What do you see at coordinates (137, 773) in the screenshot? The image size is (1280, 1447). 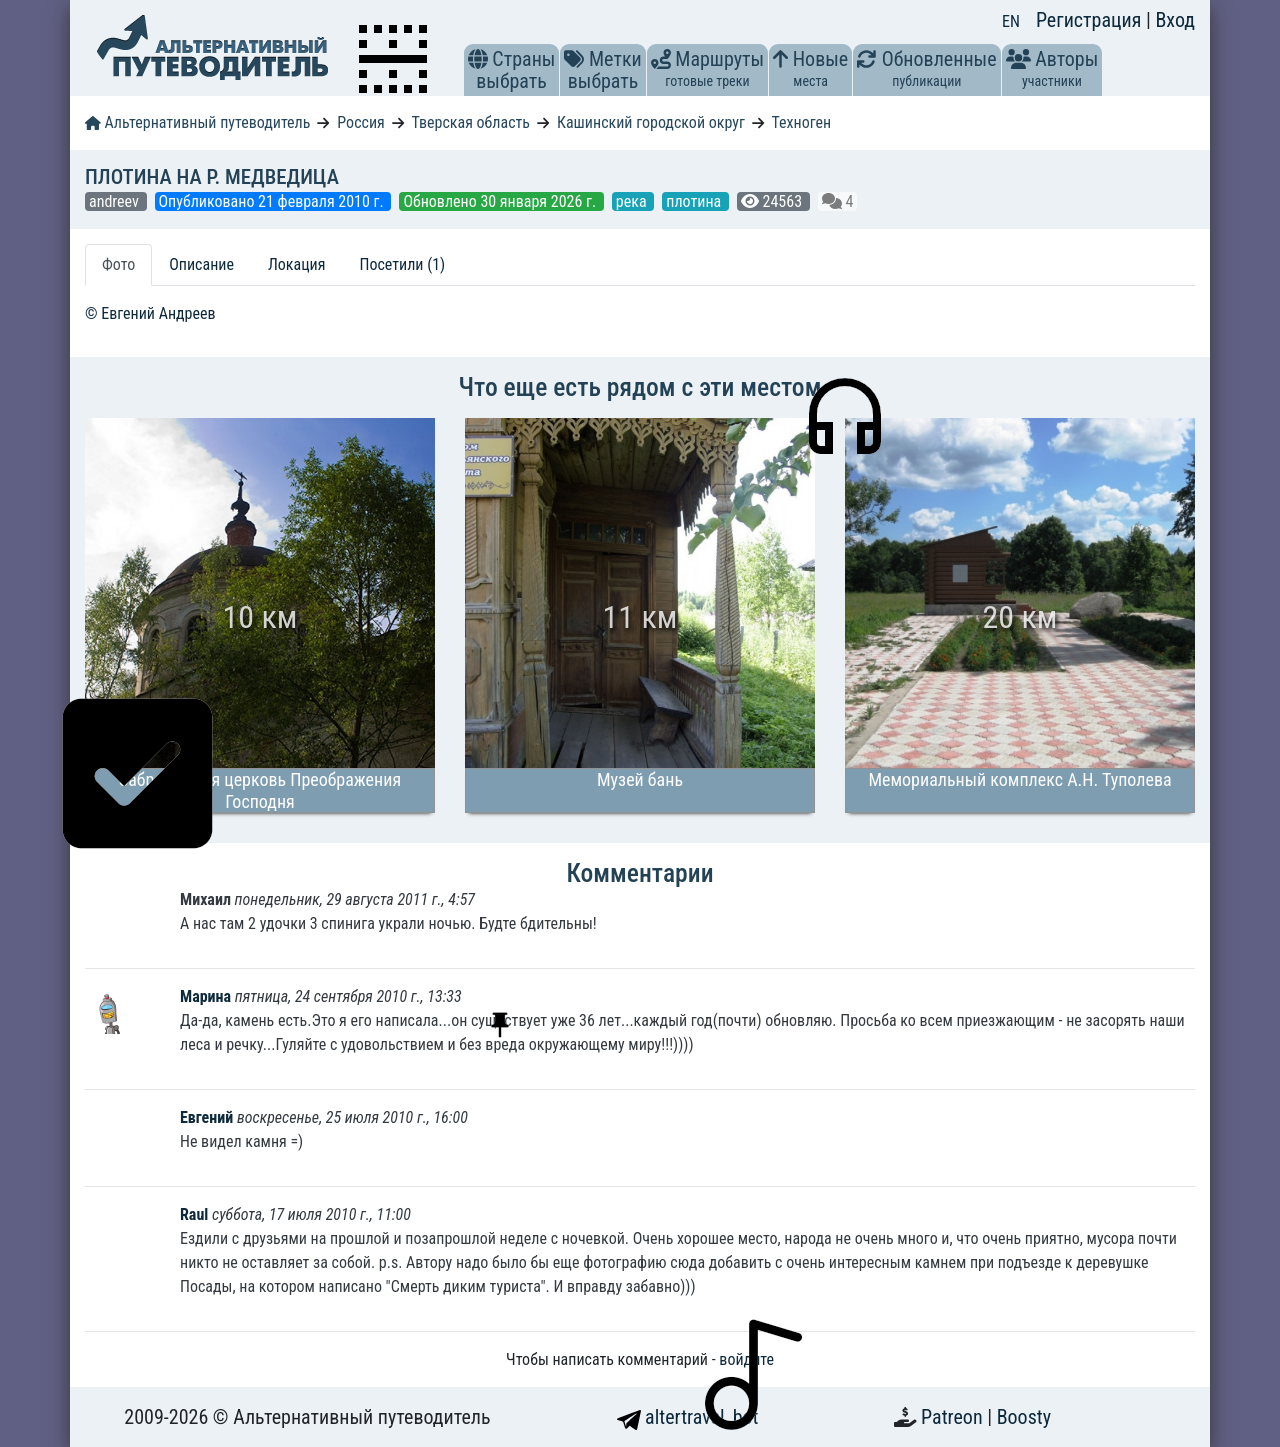 I see `a selected or checked item` at bounding box center [137, 773].